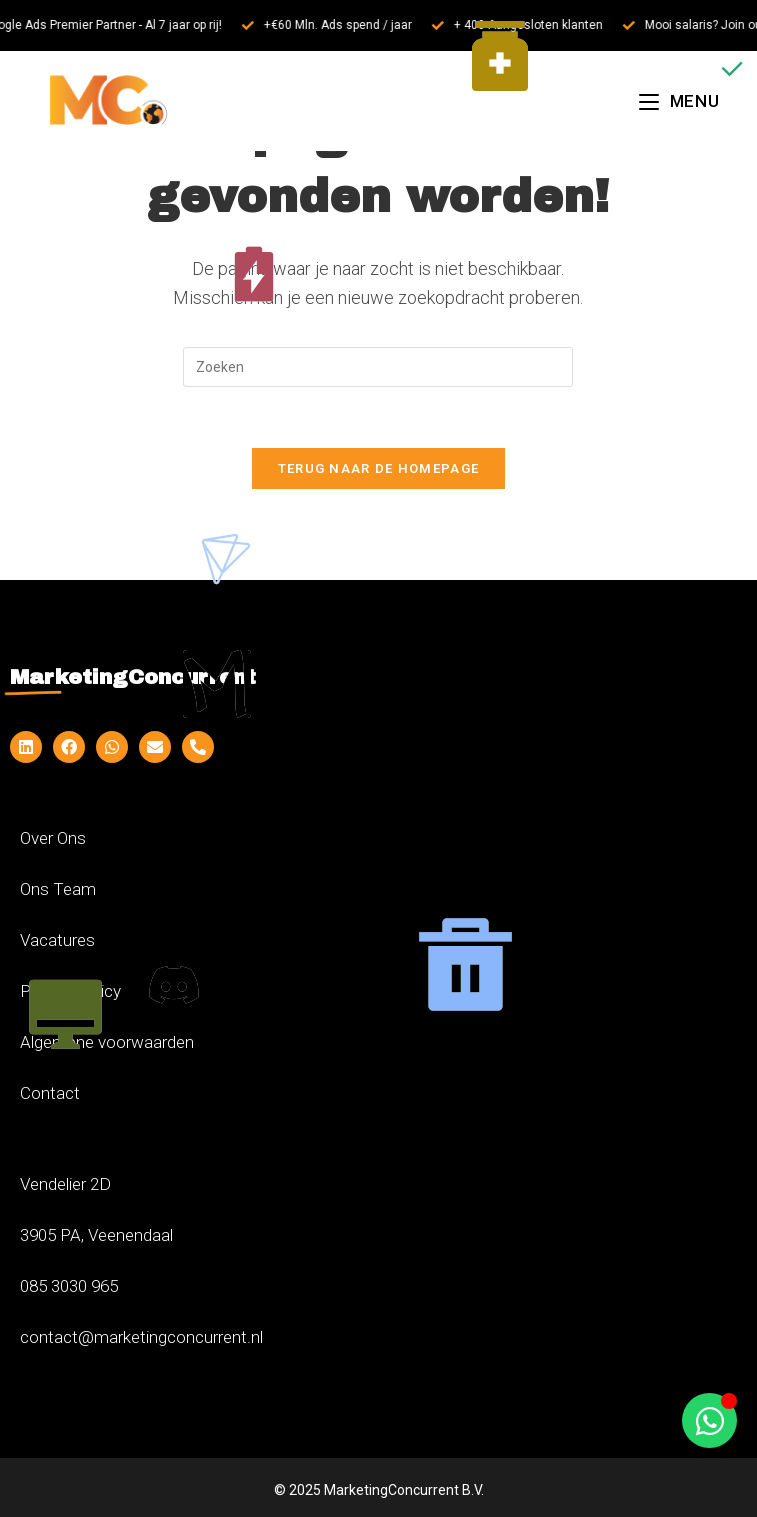 This screenshot has width=757, height=1517. Describe the element at coordinates (500, 56) in the screenshot. I see `view medication information` at that location.